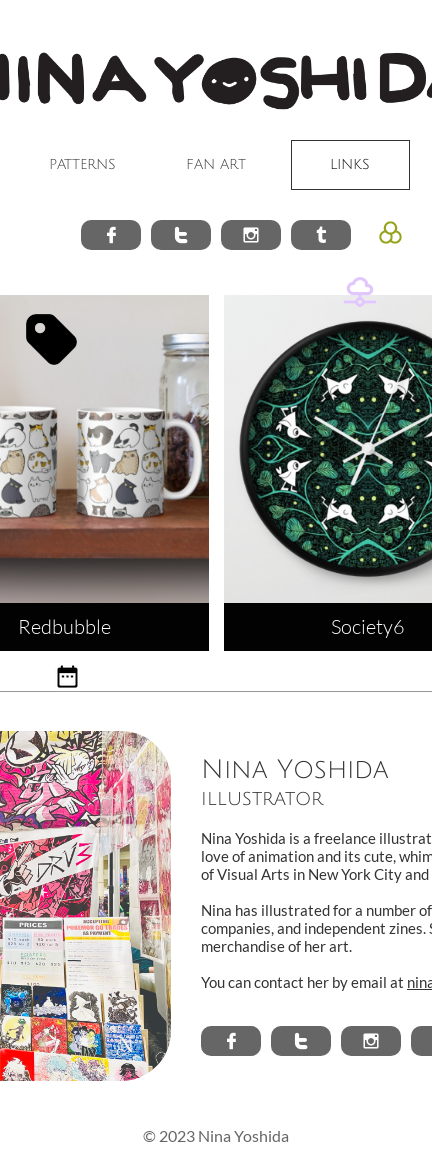 This screenshot has width=432, height=1176. I want to click on select a date range, so click(67, 676).